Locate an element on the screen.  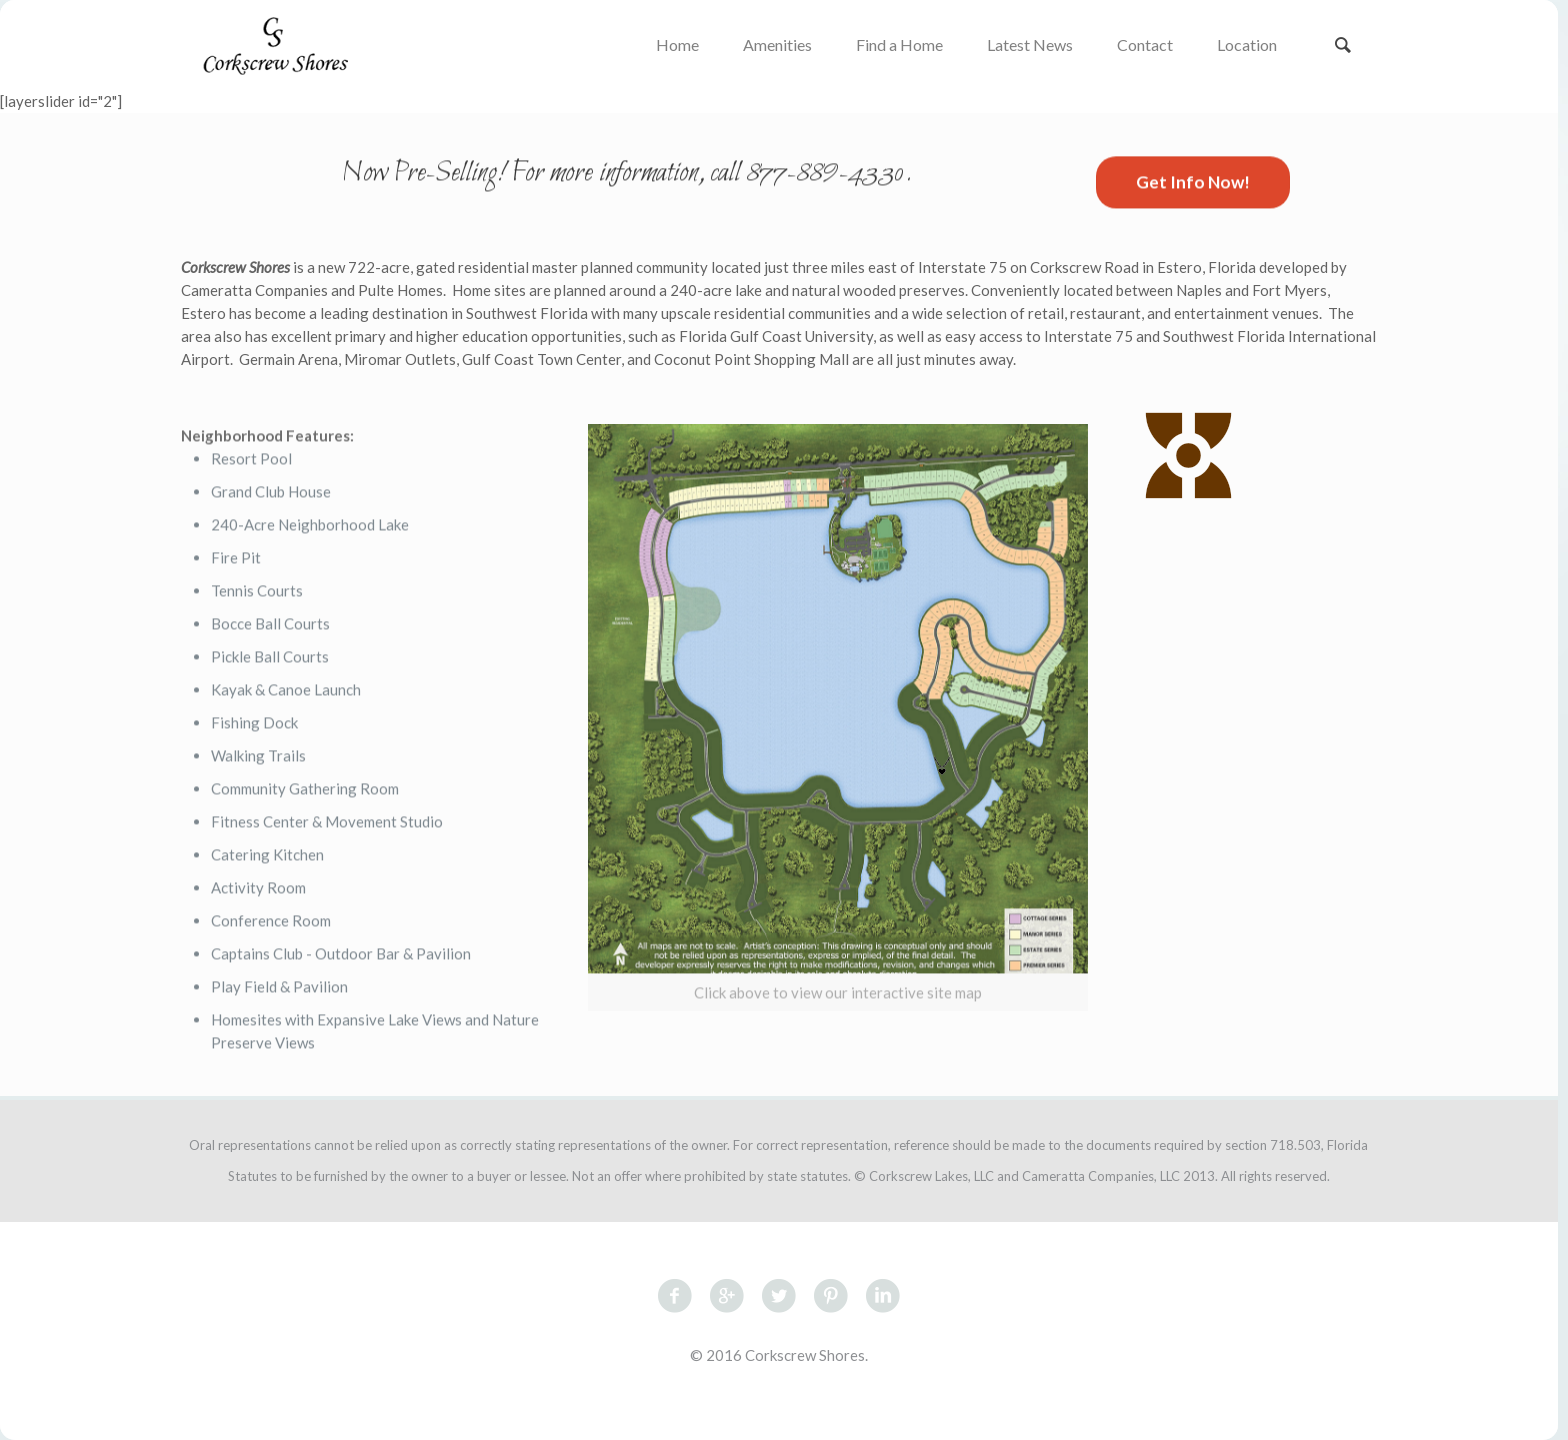
view jewelry or accessories collection is located at coordinates (942, 766).